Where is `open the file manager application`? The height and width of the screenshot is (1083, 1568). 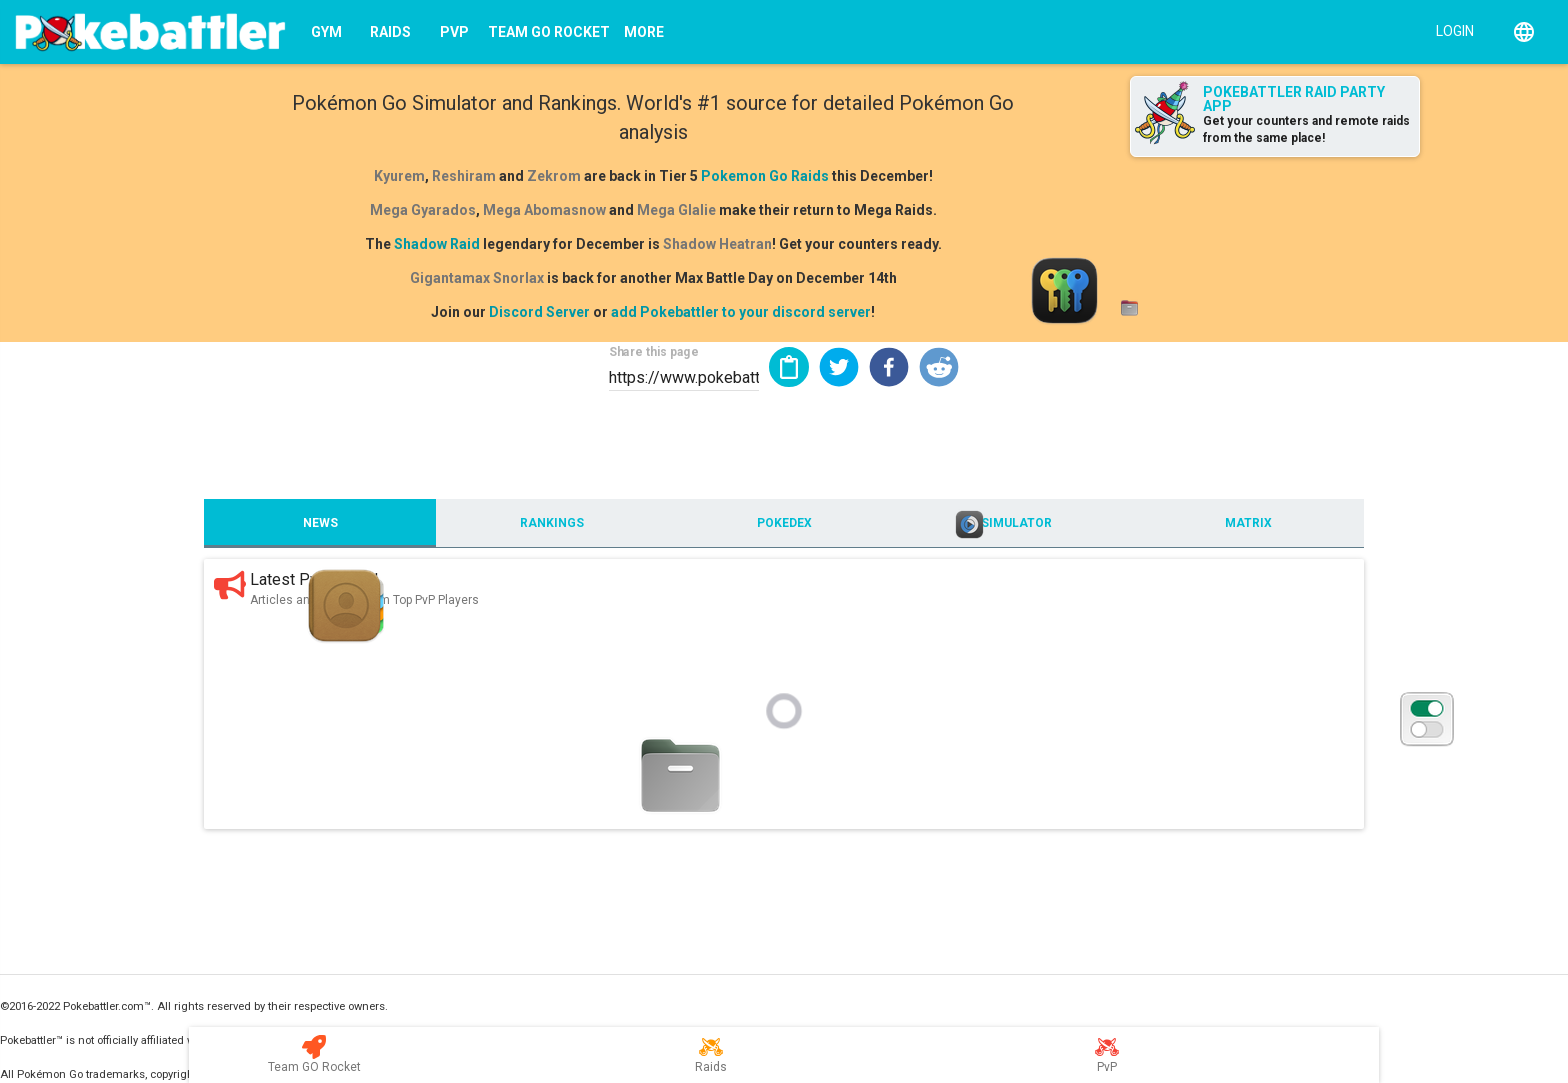 open the file manager application is located at coordinates (1129, 307).